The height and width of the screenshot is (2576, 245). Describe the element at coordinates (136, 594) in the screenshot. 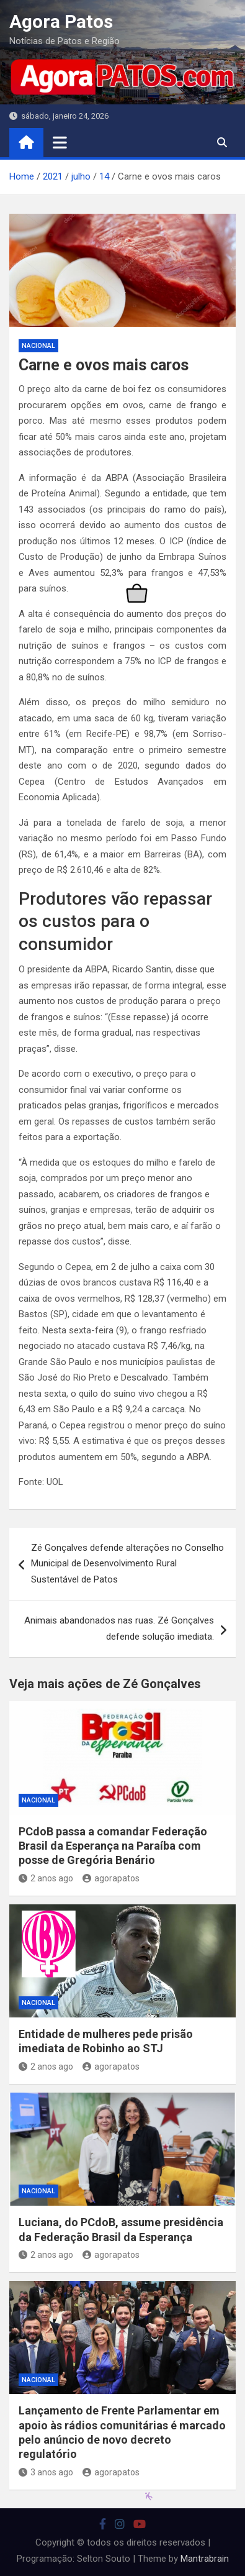

I see `view your shopping bag` at that location.